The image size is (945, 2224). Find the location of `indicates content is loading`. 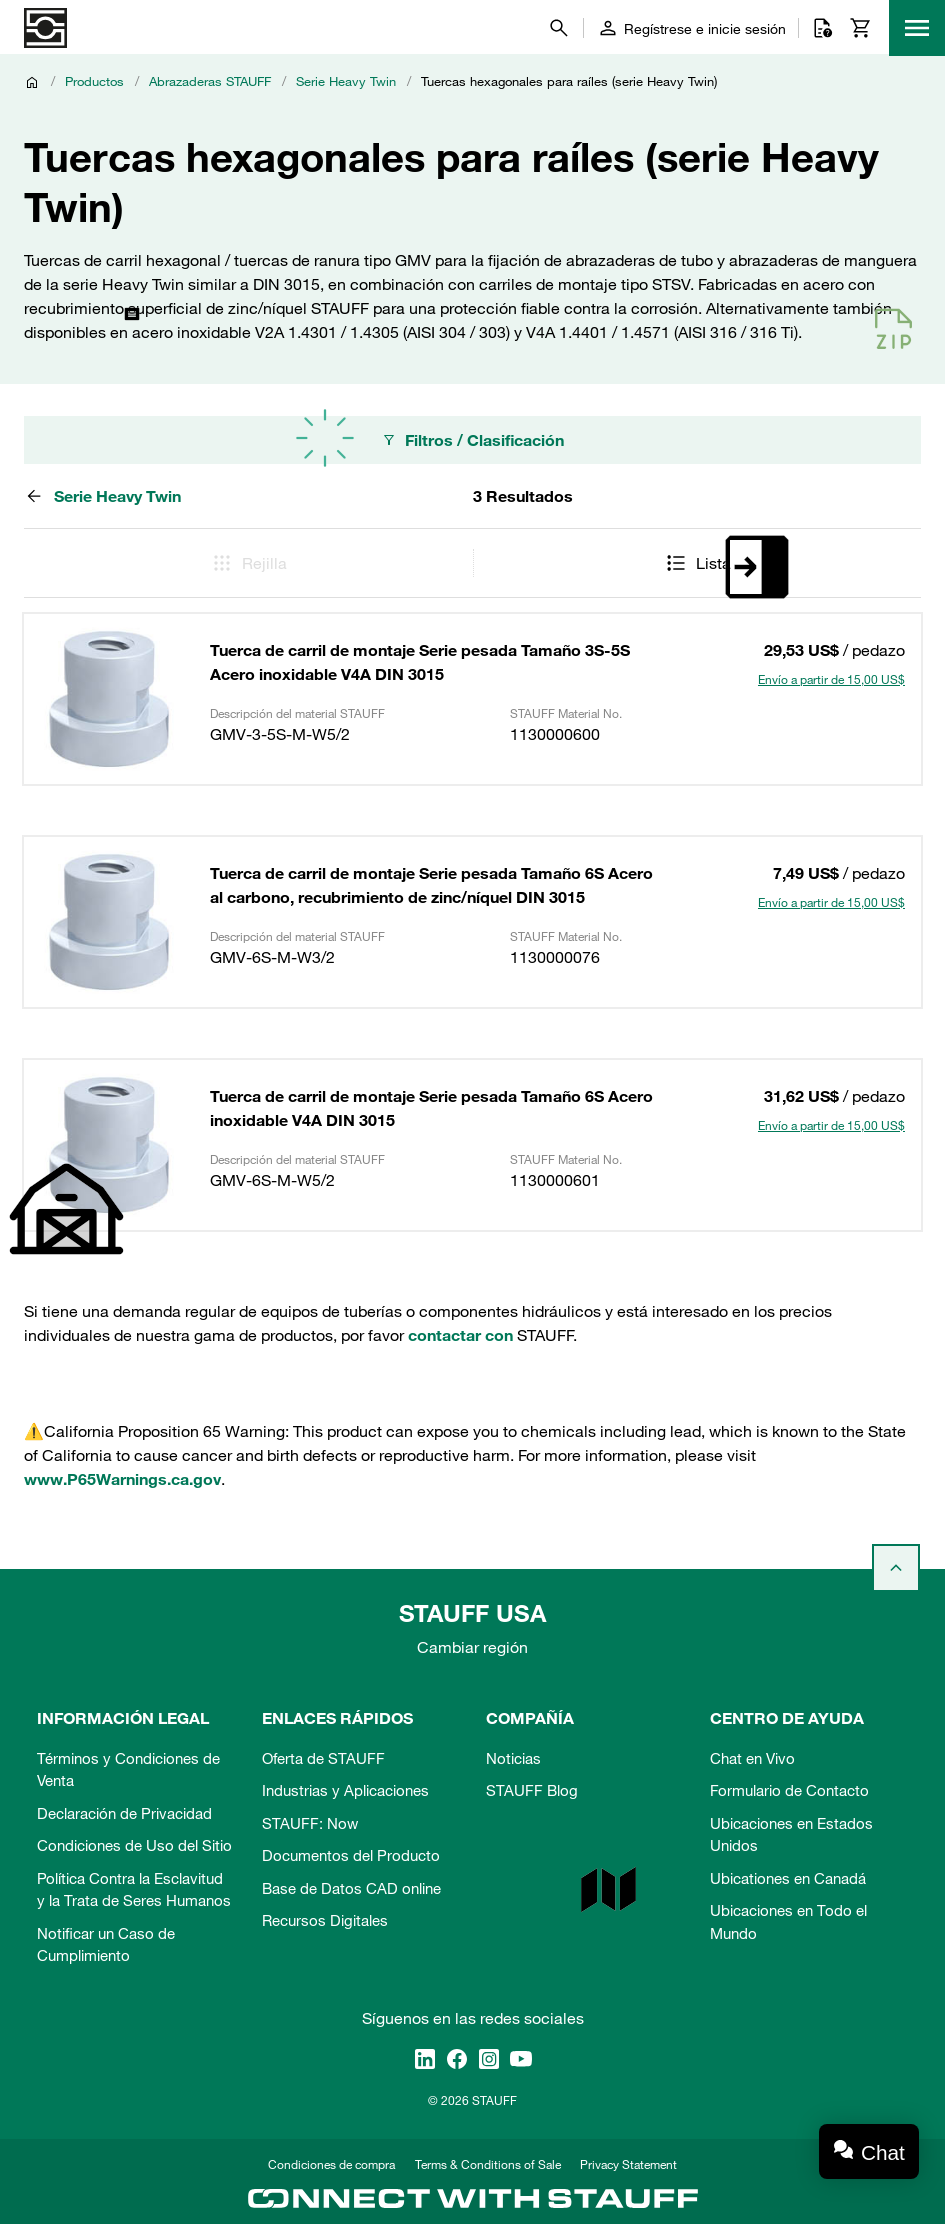

indicates content is loading is located at coordinates (325, 438).